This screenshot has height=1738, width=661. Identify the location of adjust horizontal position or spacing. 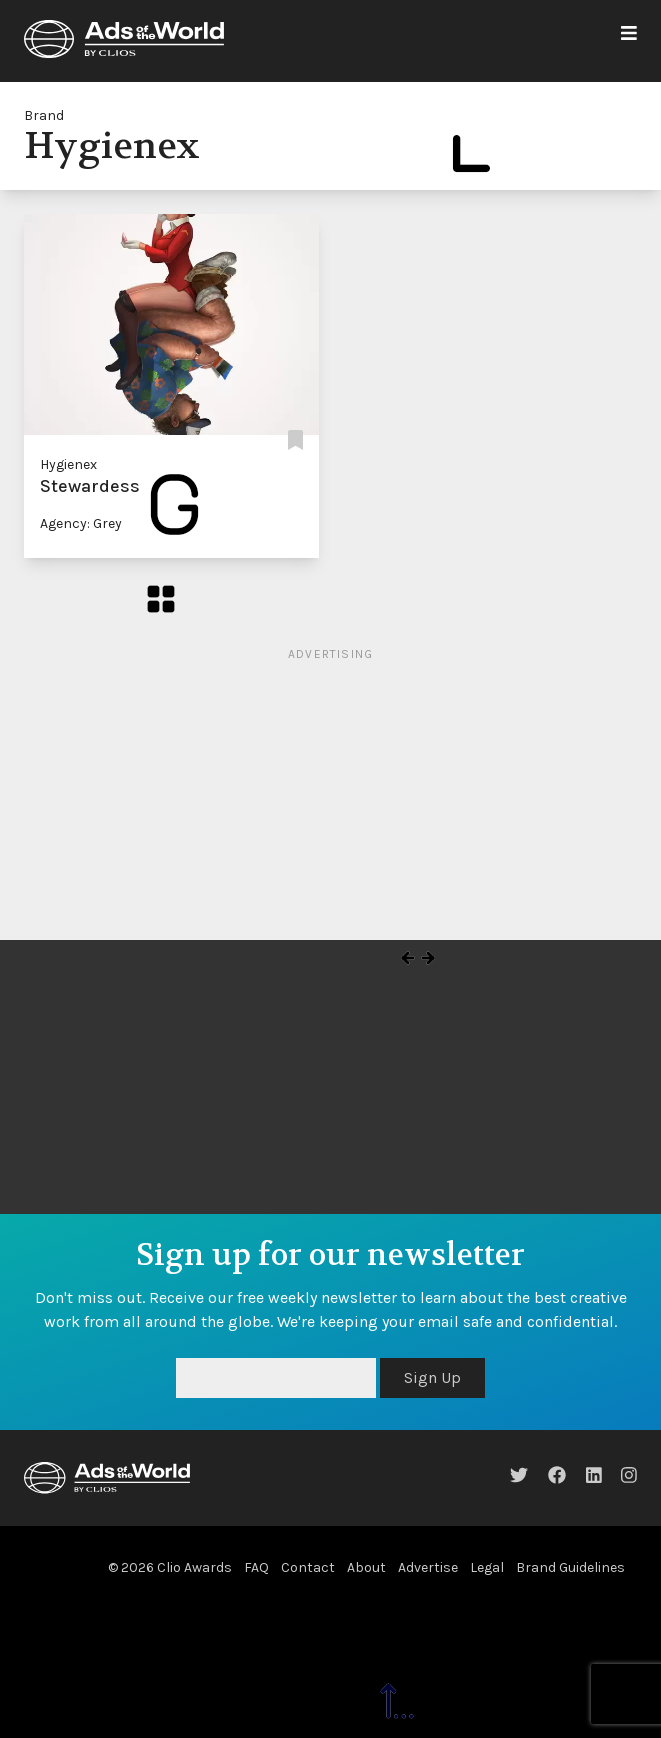
(418, 958).